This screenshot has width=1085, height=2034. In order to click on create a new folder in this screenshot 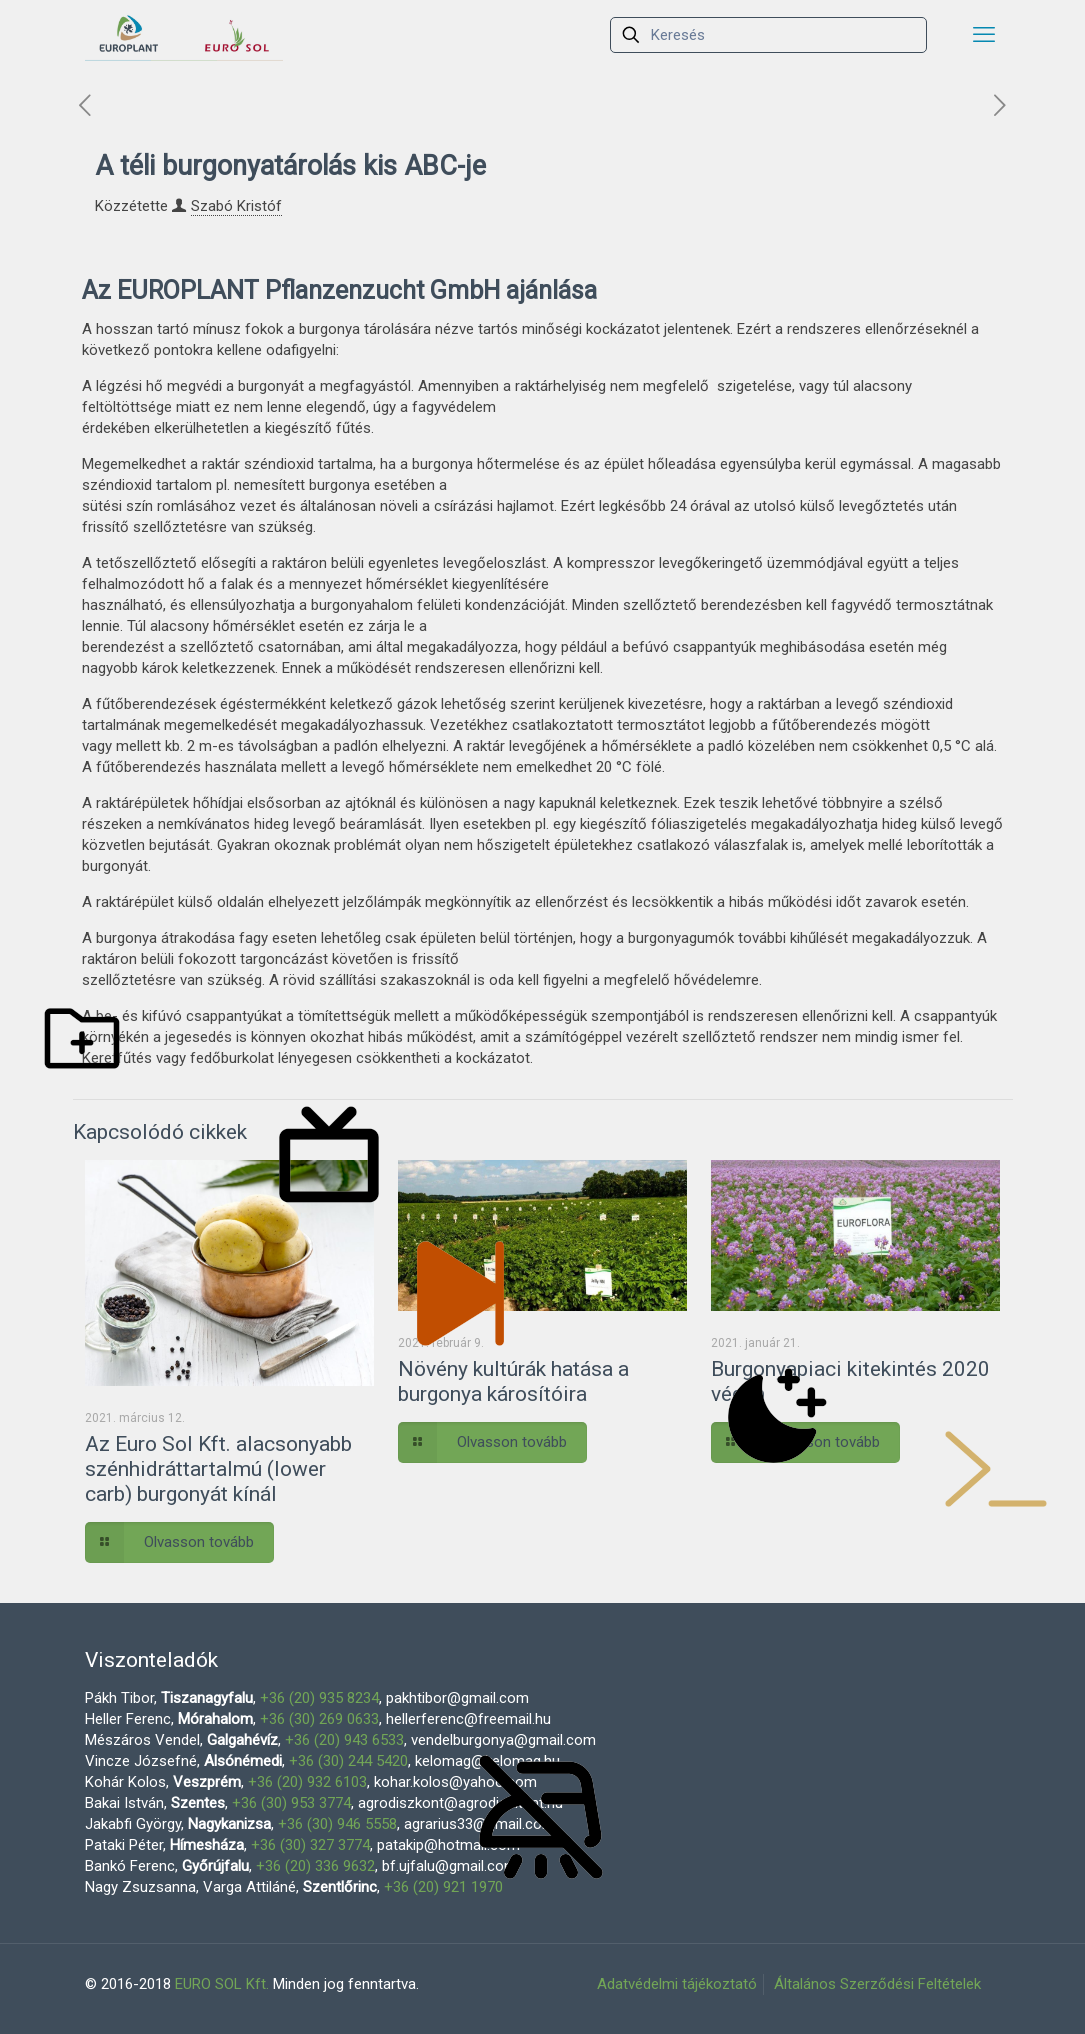, I will do `click(82, 1037)`.